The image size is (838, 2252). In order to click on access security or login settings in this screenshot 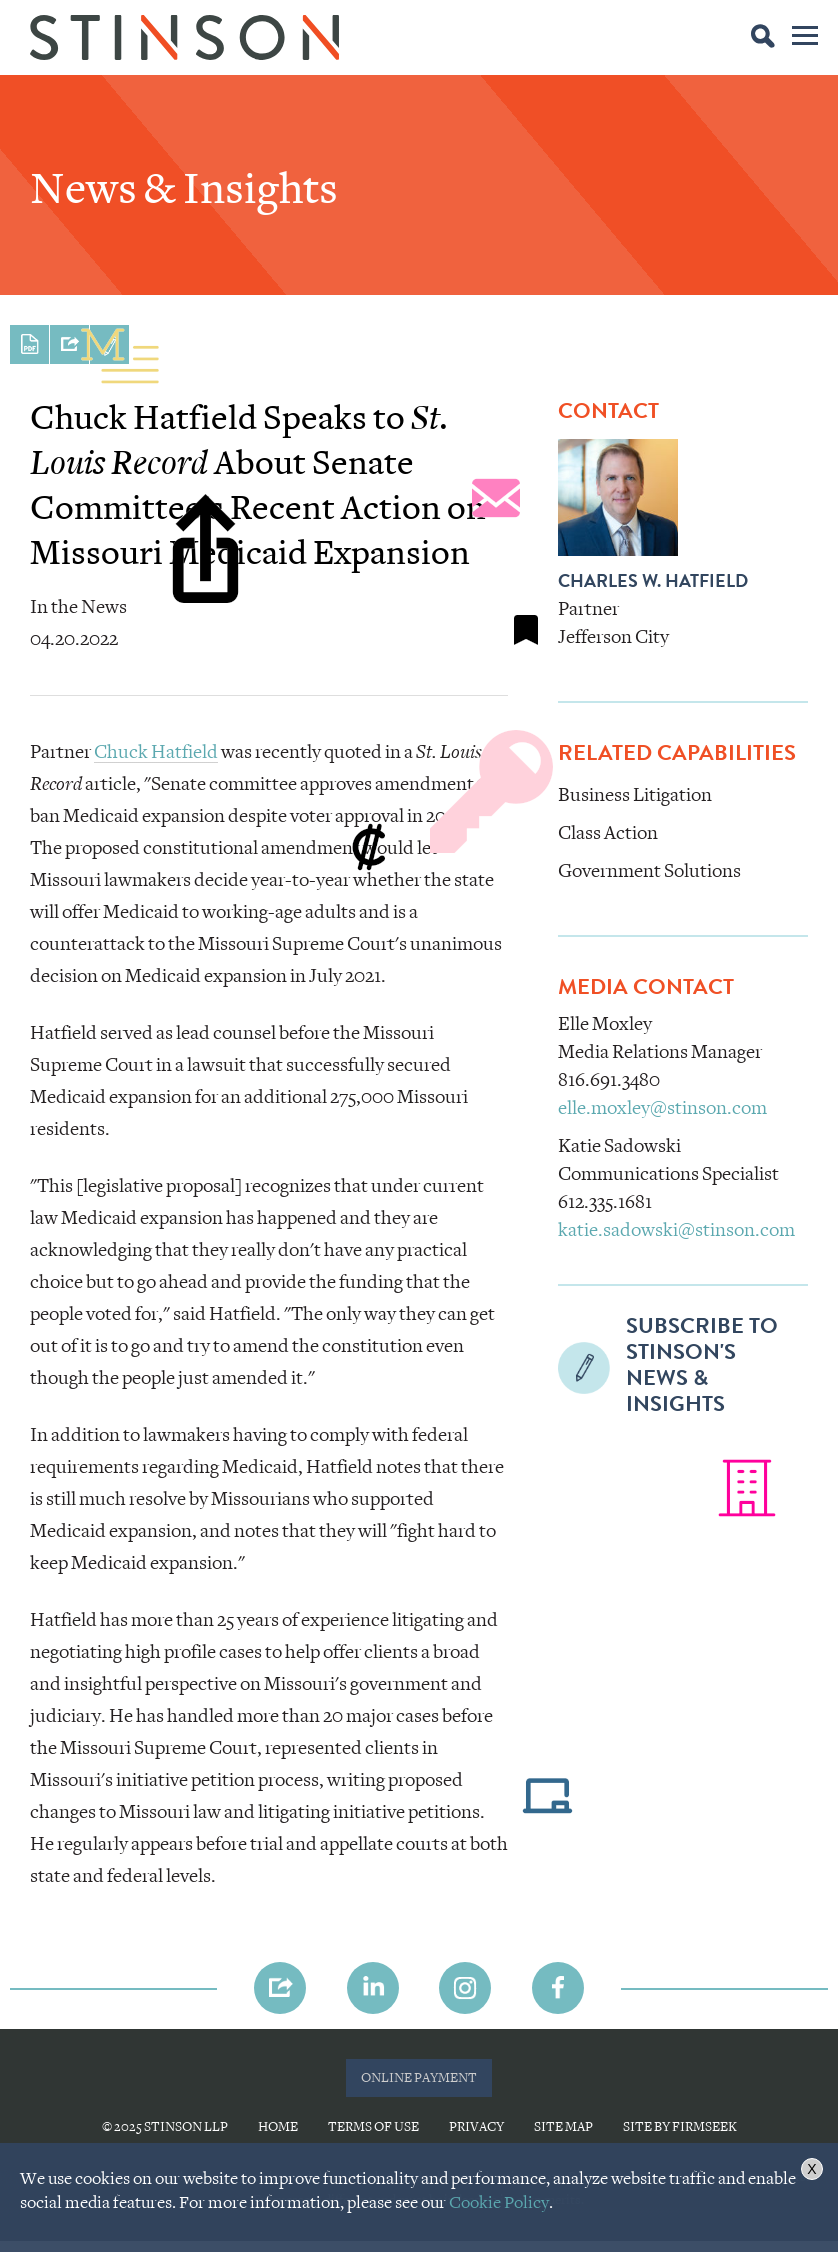, I will do `click(491, 791)`.